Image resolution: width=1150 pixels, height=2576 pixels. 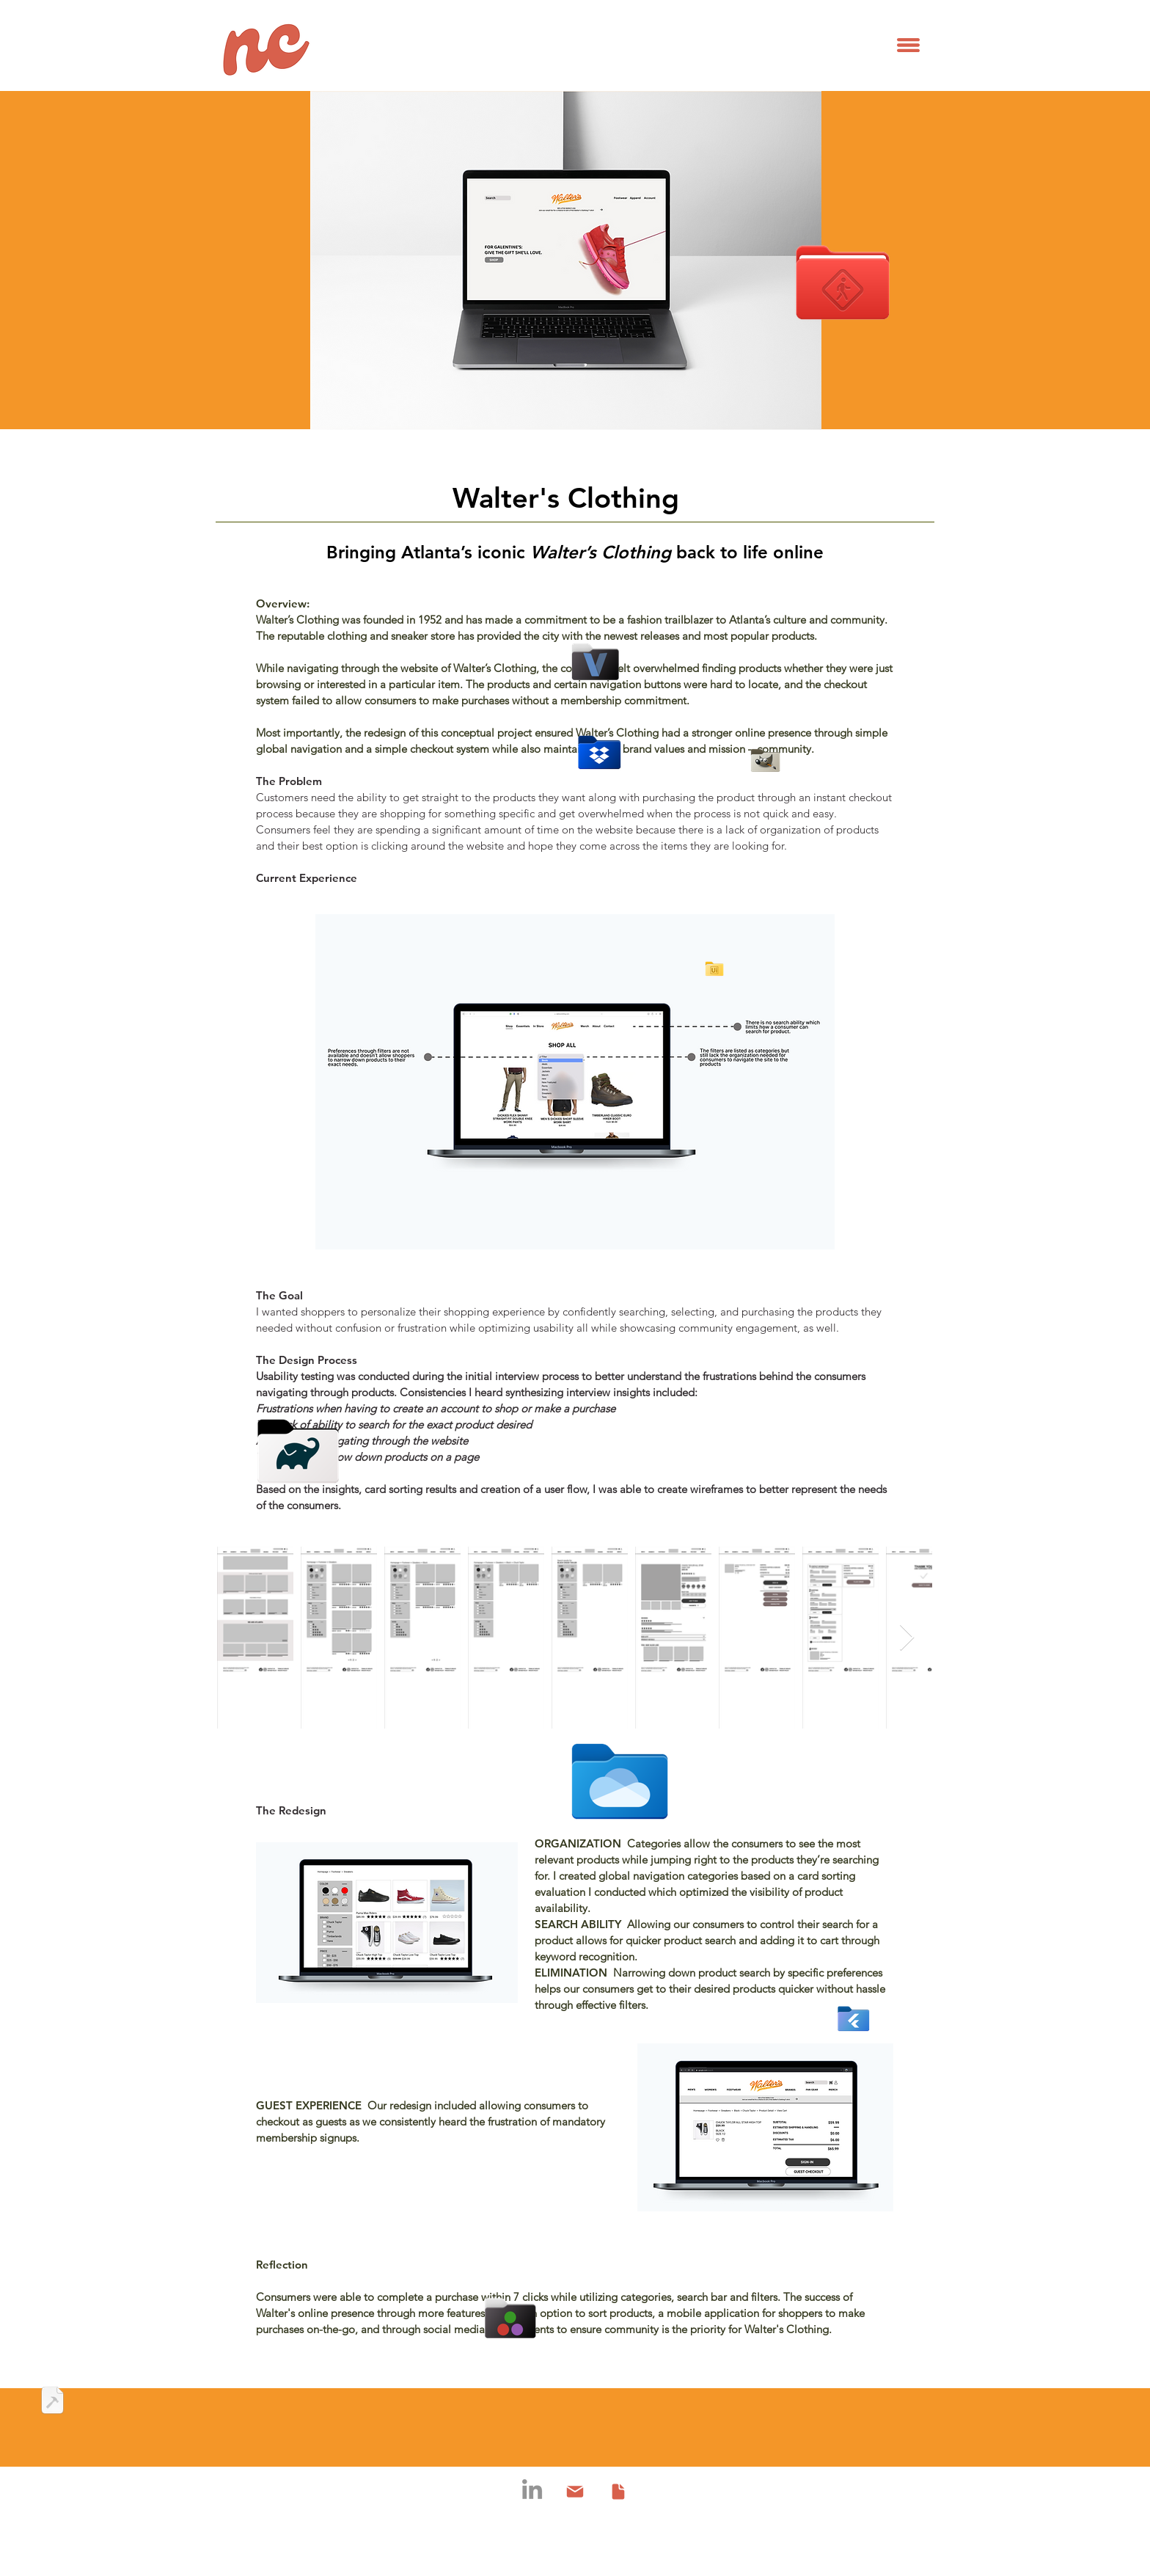 I want to click on open julia programming language project folder, so click(x=510, y=2319).